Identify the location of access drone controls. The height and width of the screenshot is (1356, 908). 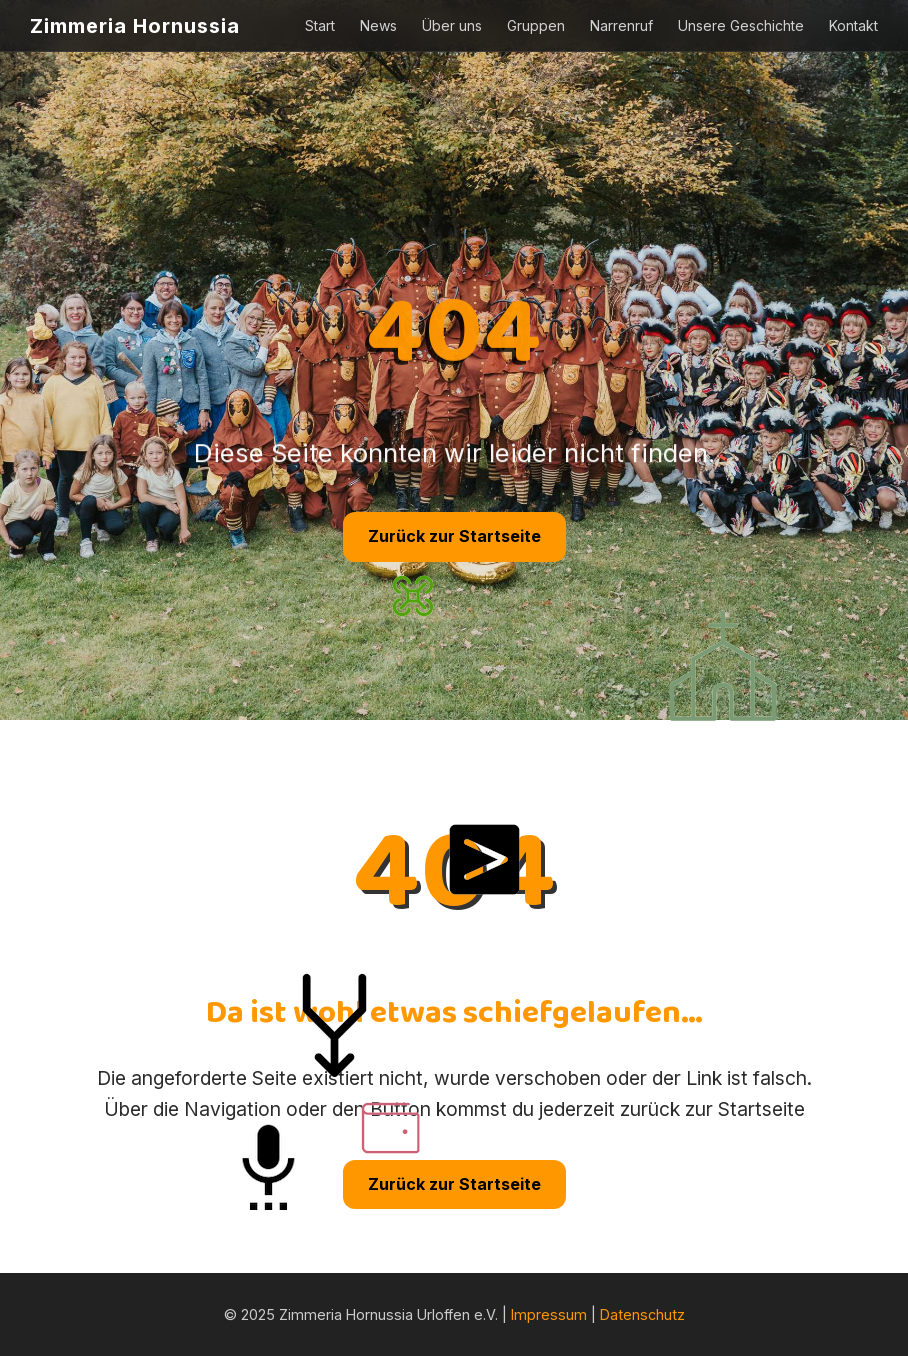
(413, 596).